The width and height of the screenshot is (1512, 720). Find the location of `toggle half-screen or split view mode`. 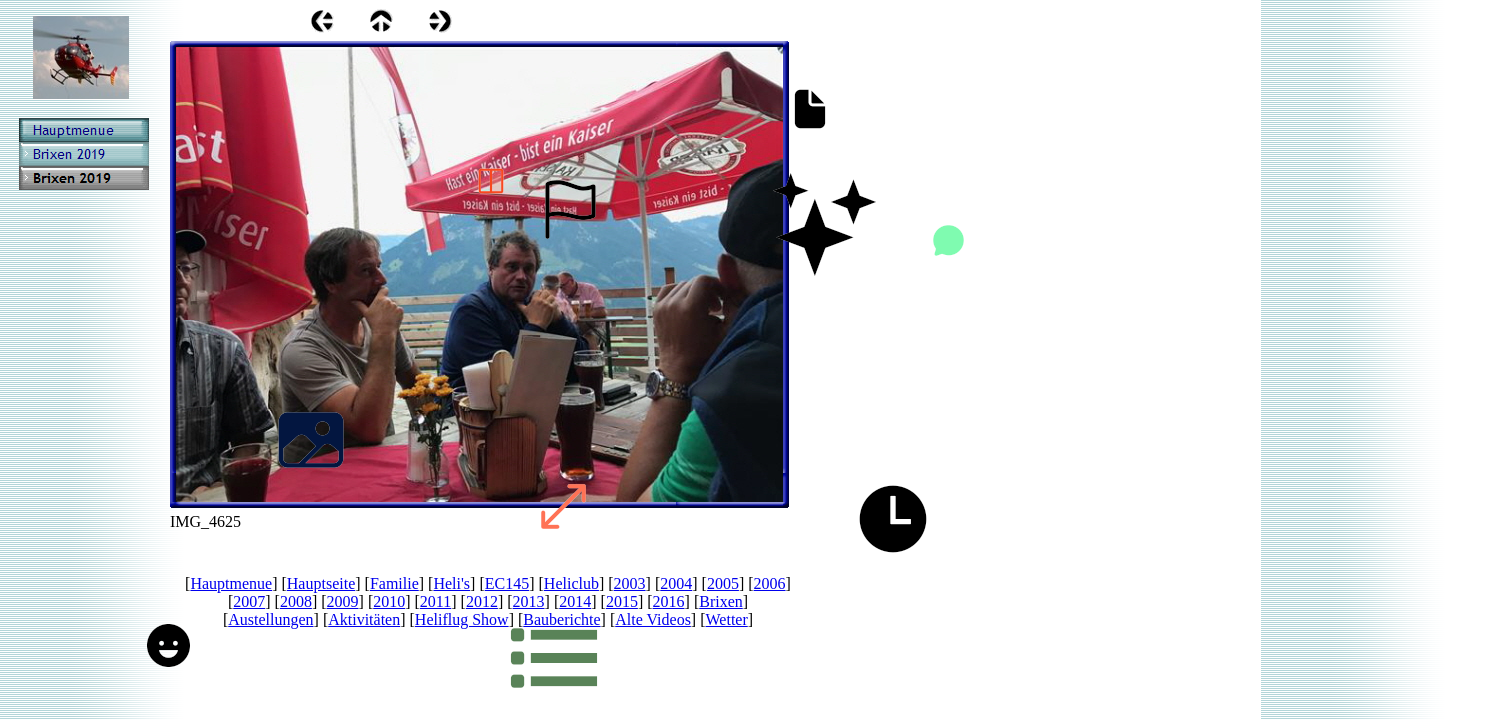

toggle half-screen or split view mode is located at coordinates (491, 181).